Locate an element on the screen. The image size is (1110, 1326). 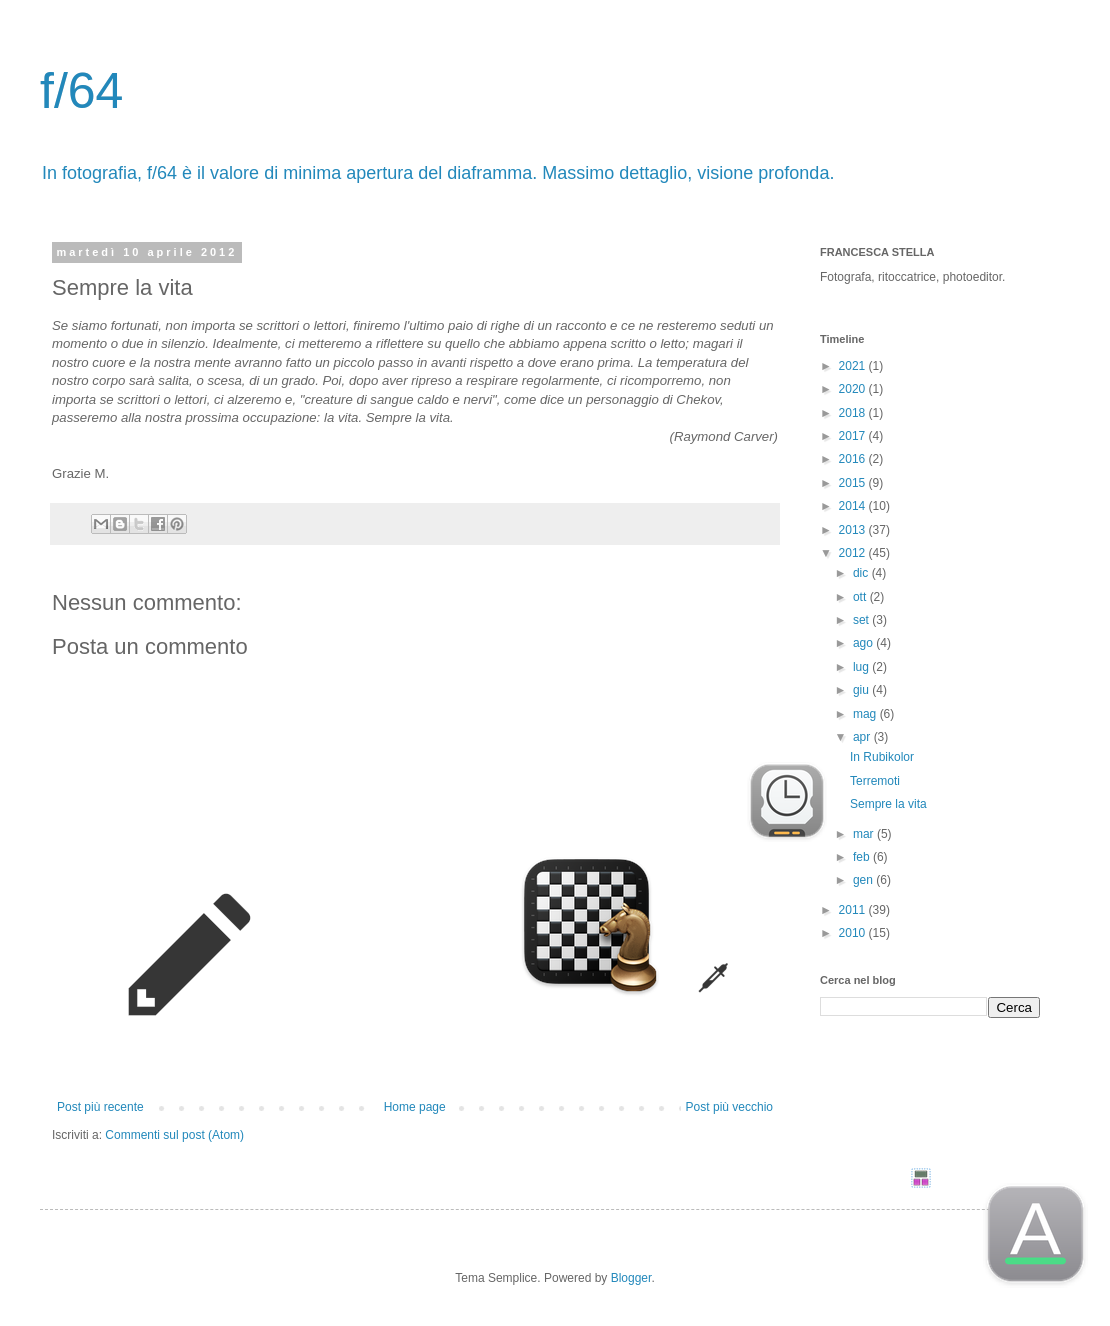
access office or productivity applications is located at coordinates (189, 954).